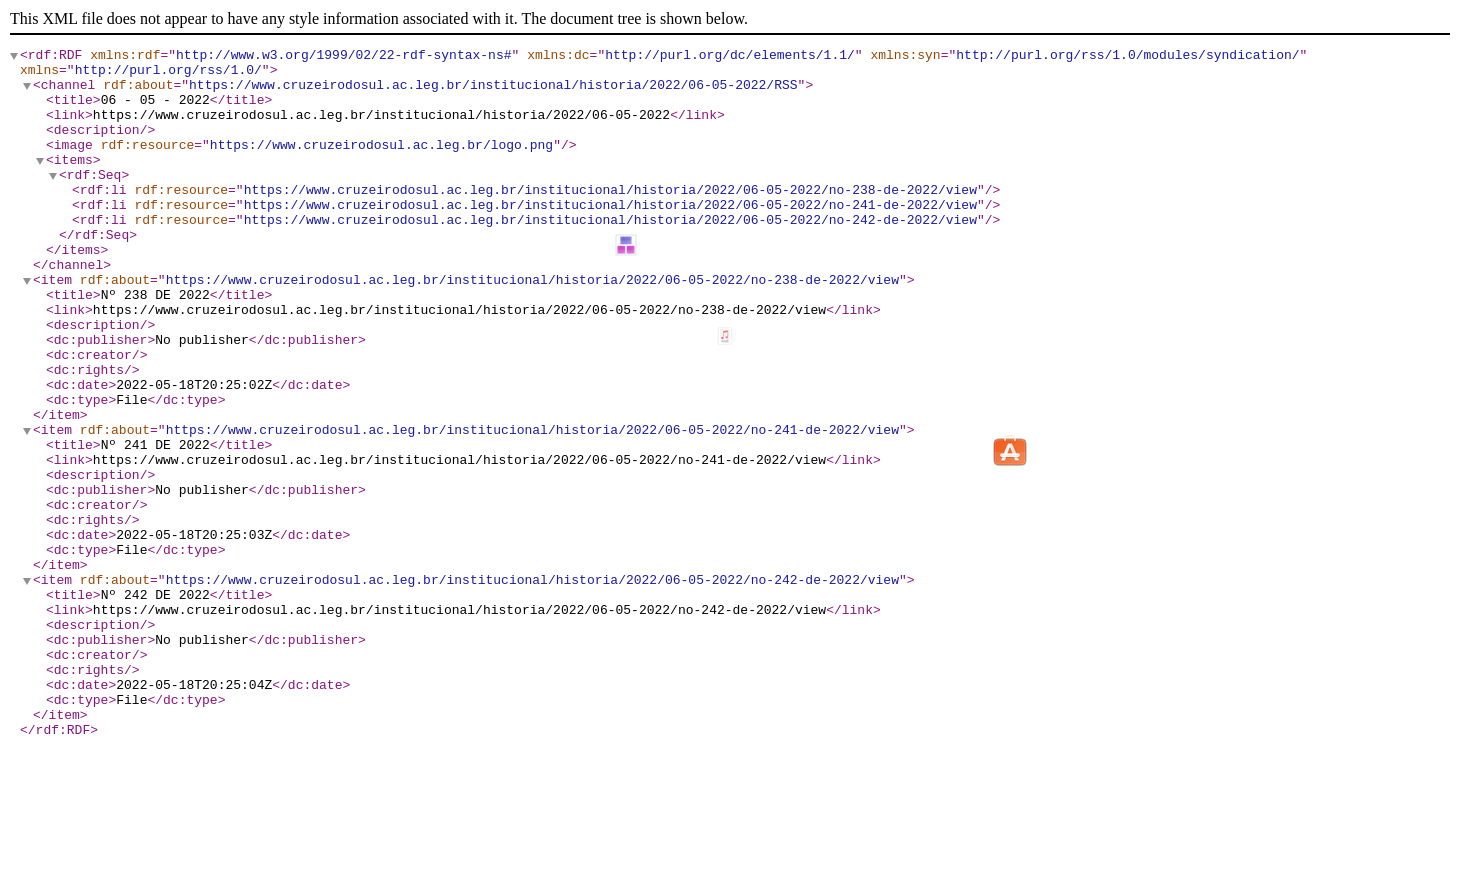 The width and height of the screenshot is (1460, 876). Describe the element at coordinates (1010, 452) in the screenshot. I see `open the software store to browse and install apps` at that location.